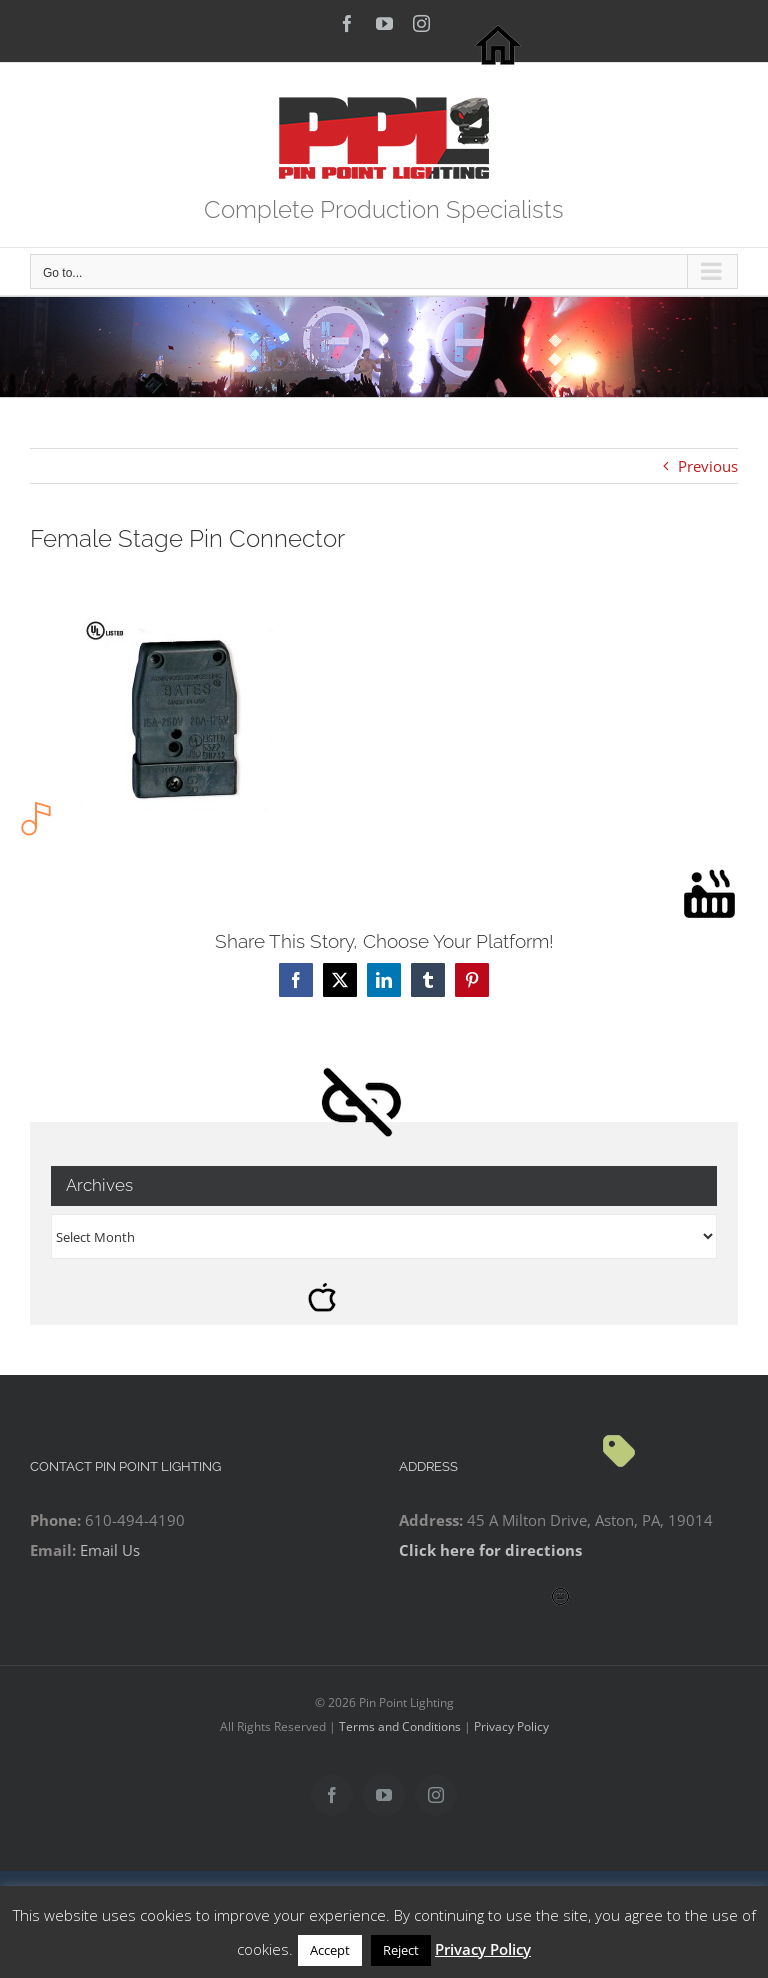  What do you see at coordinates (323, 1299) in the screenshot?
I see `apple company logo or branding` at bounding box center [323, 1299].